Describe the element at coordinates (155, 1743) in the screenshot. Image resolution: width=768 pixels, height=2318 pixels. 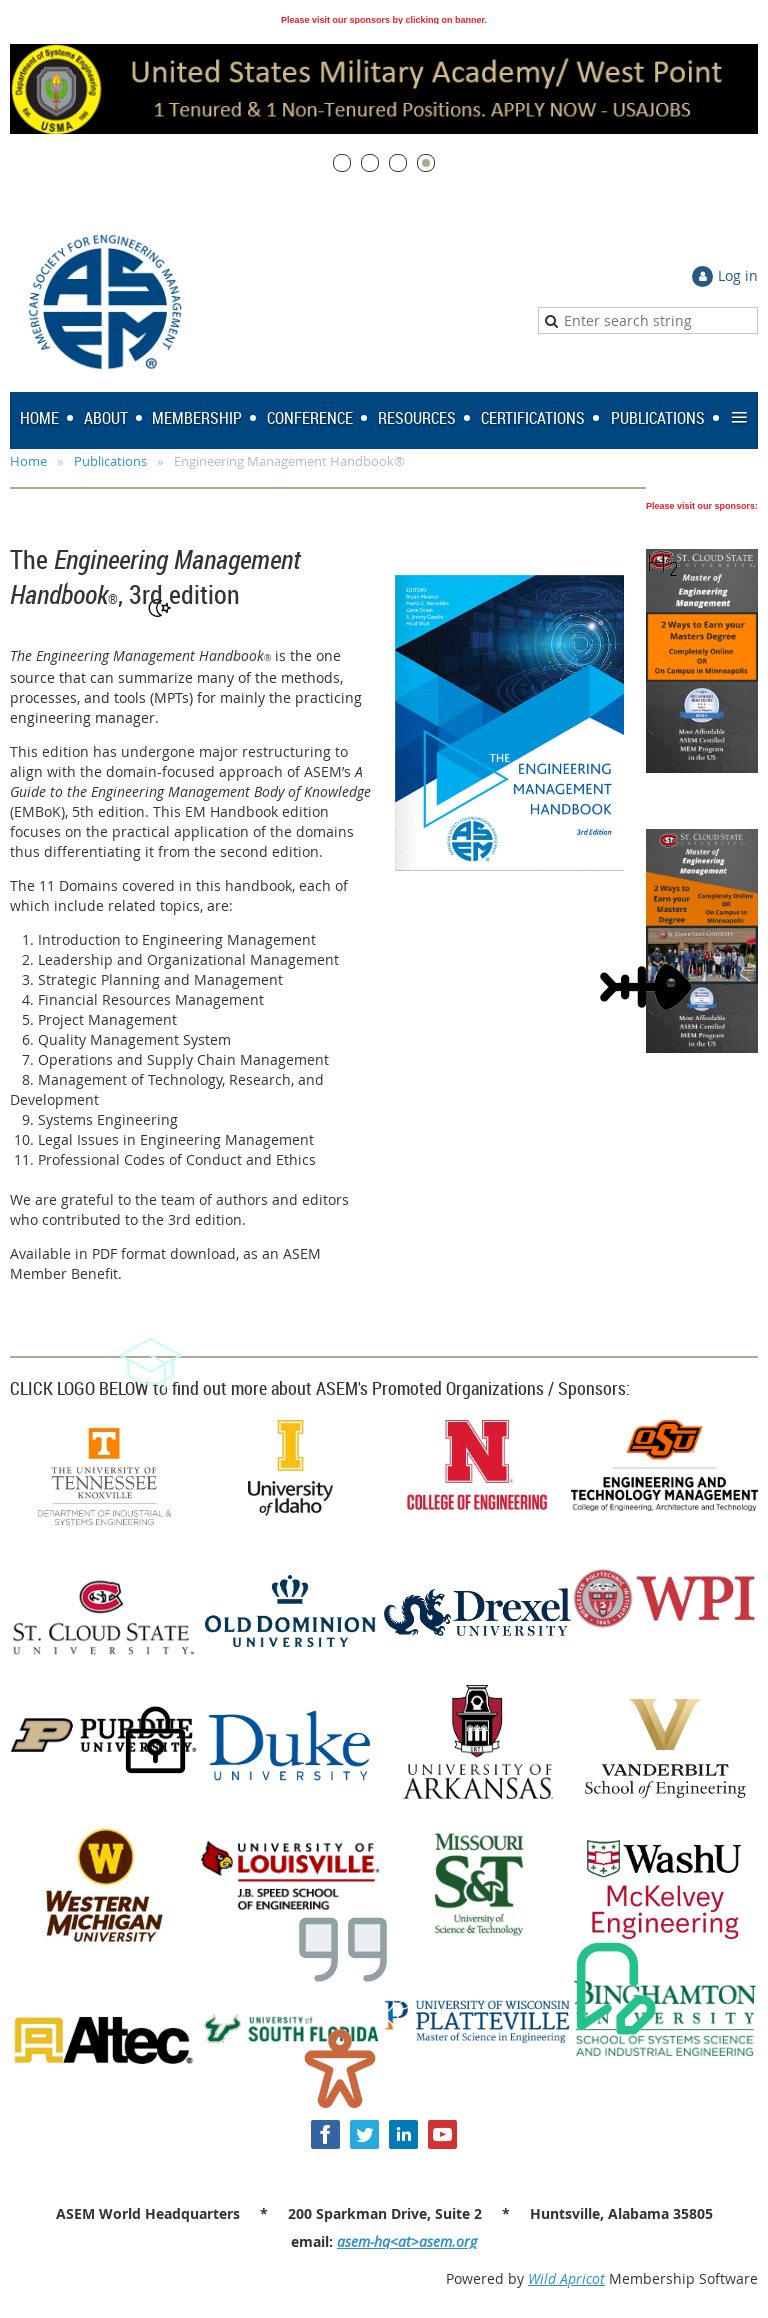
I see `access security or privacy settings` at that location.